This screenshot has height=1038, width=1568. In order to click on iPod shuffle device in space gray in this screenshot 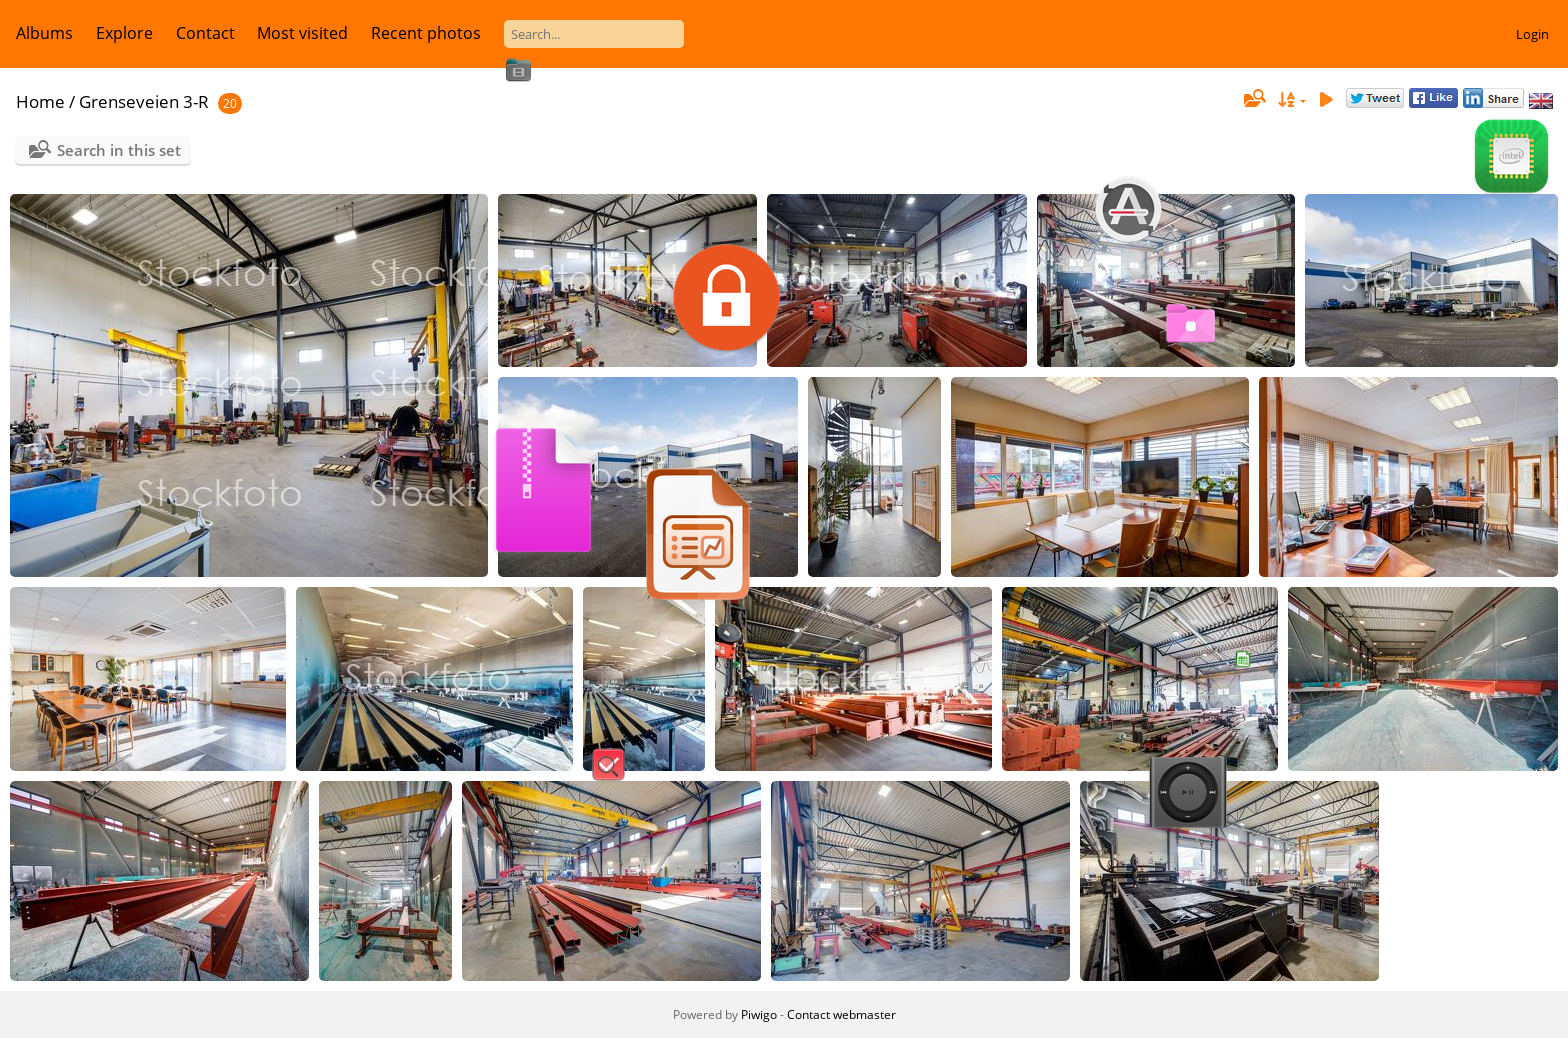, I will do `click(1188, 792)`.